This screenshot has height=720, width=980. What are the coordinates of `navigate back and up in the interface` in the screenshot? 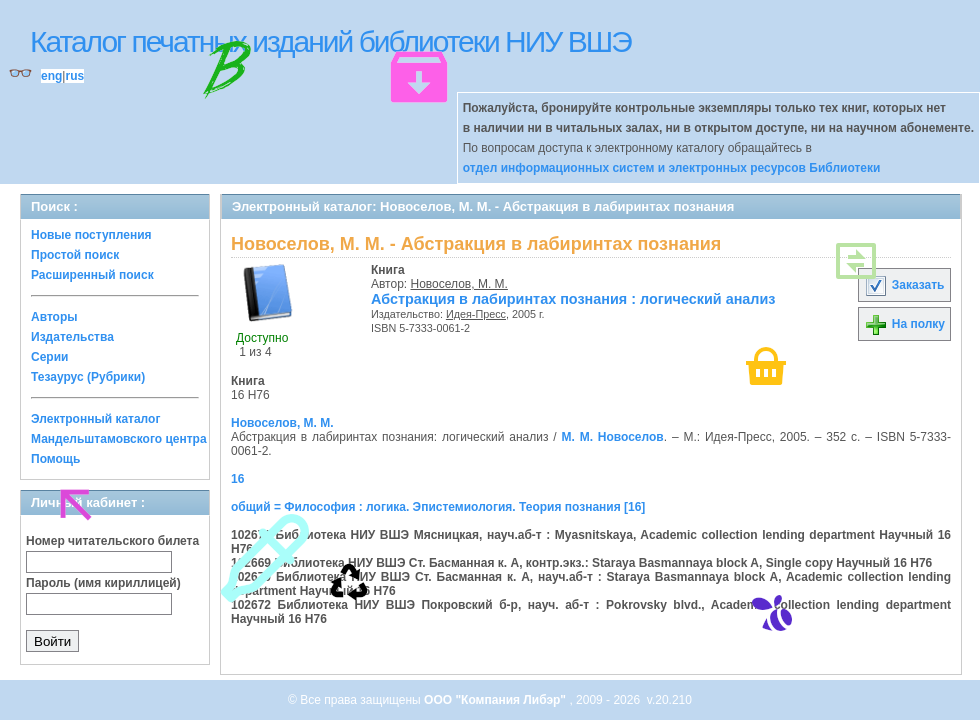 It's located at (76, 505).